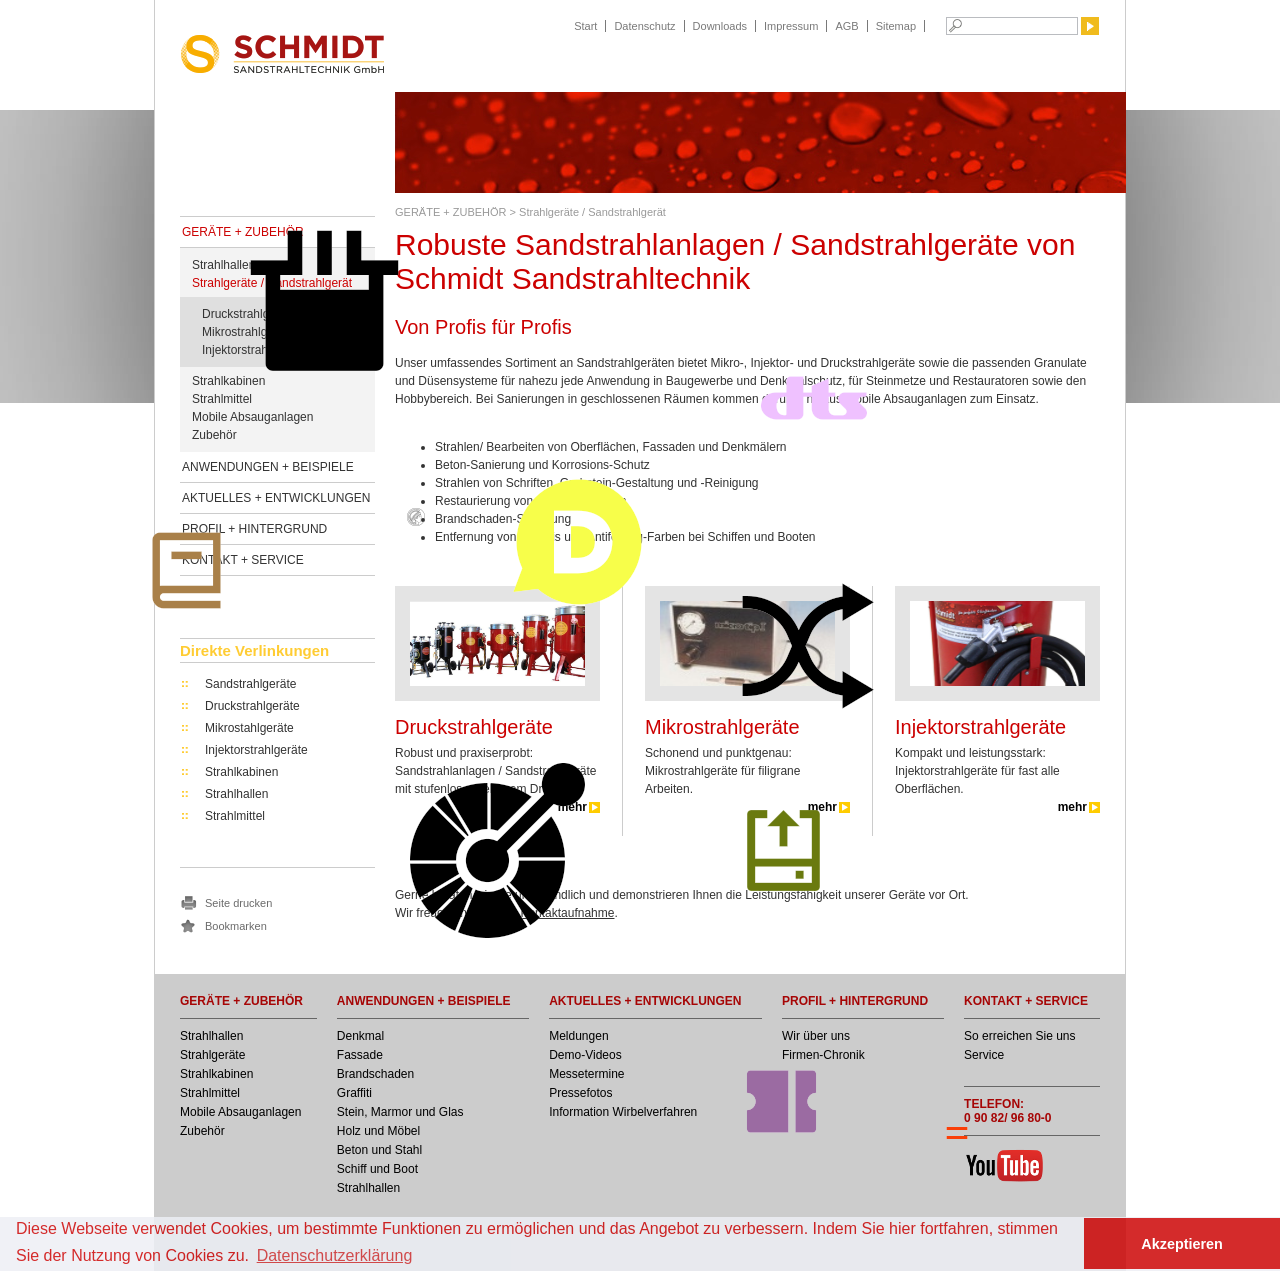  What do you see at coordinates (805, 646) in the screenshot?
I see `shuffle playback order` at bounding box center [805, 646].